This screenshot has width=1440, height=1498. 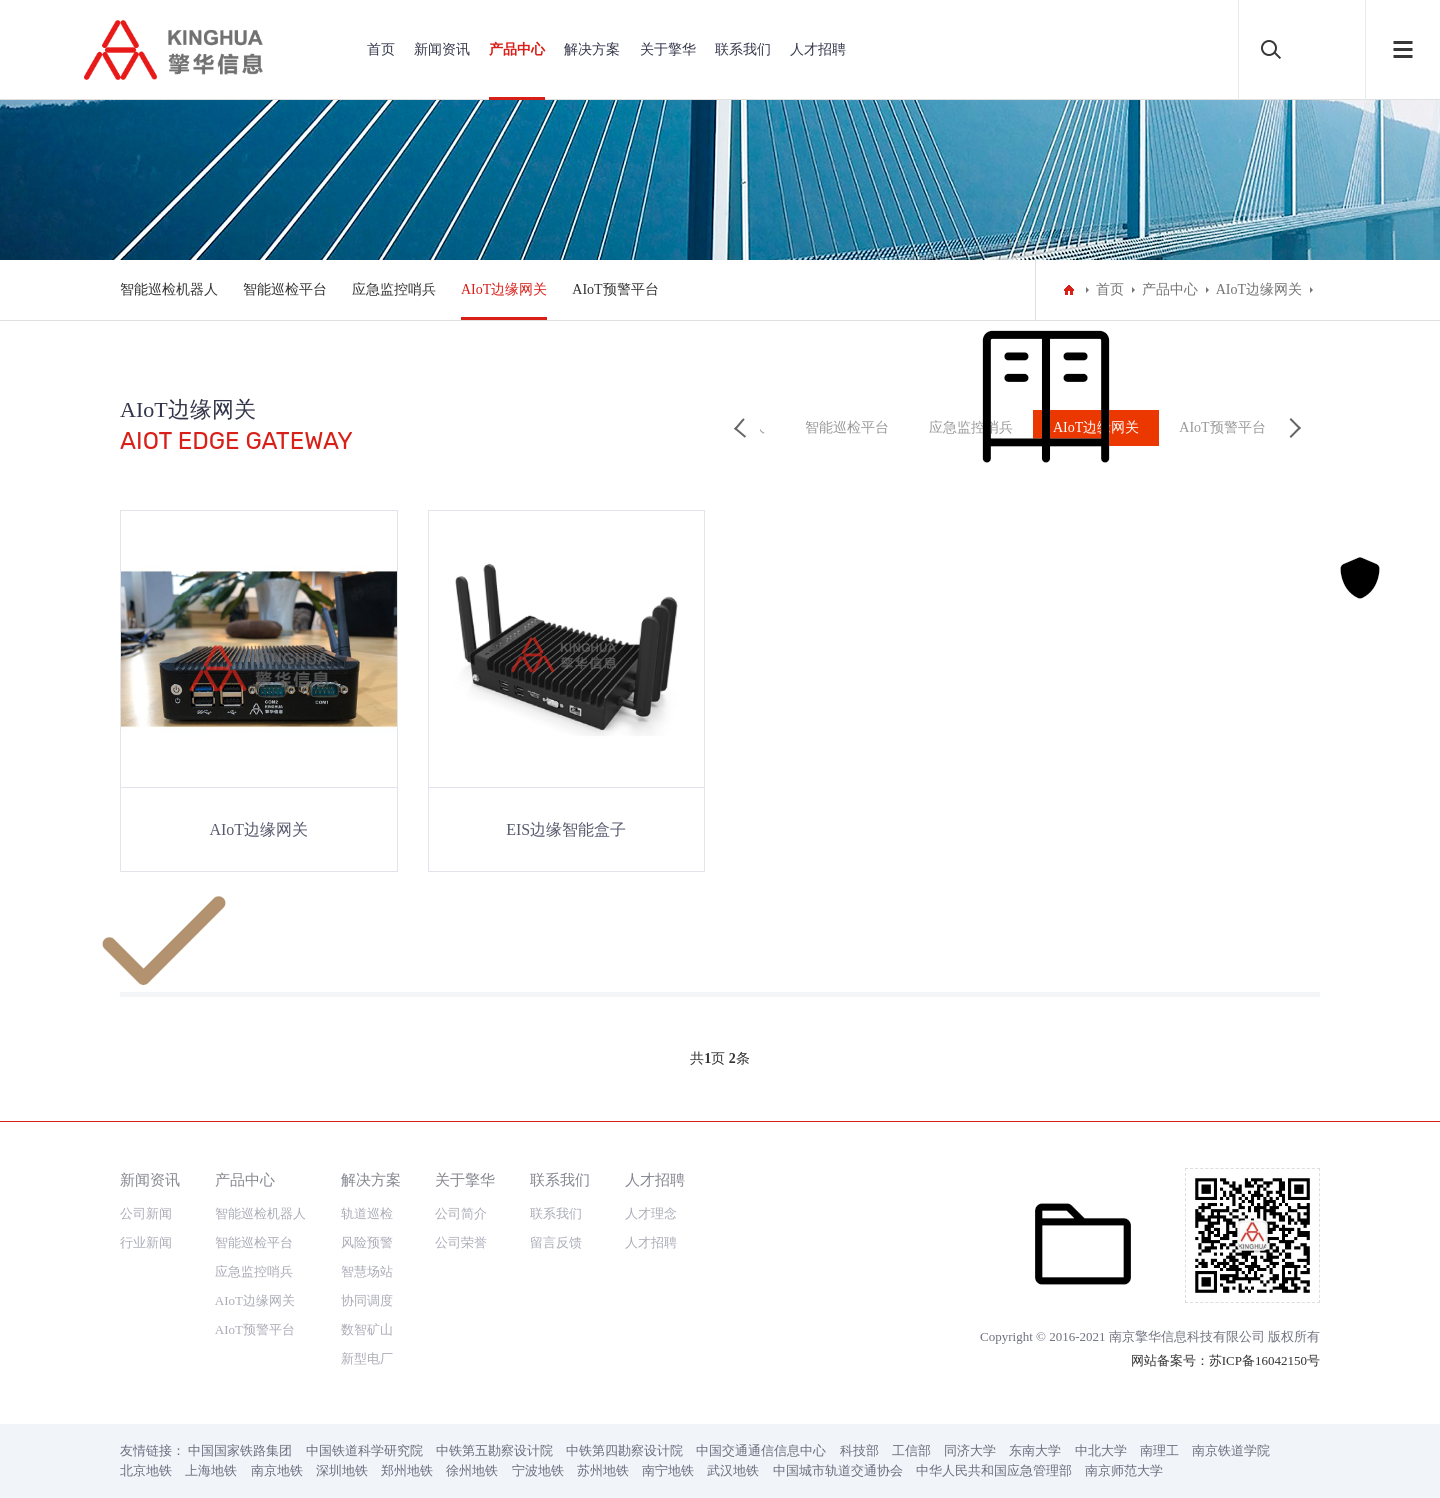 What do you see at coordinates (1360, 578) in the screenshot?
I see `indicates security or protection status` at bounding box center [1360, 578].